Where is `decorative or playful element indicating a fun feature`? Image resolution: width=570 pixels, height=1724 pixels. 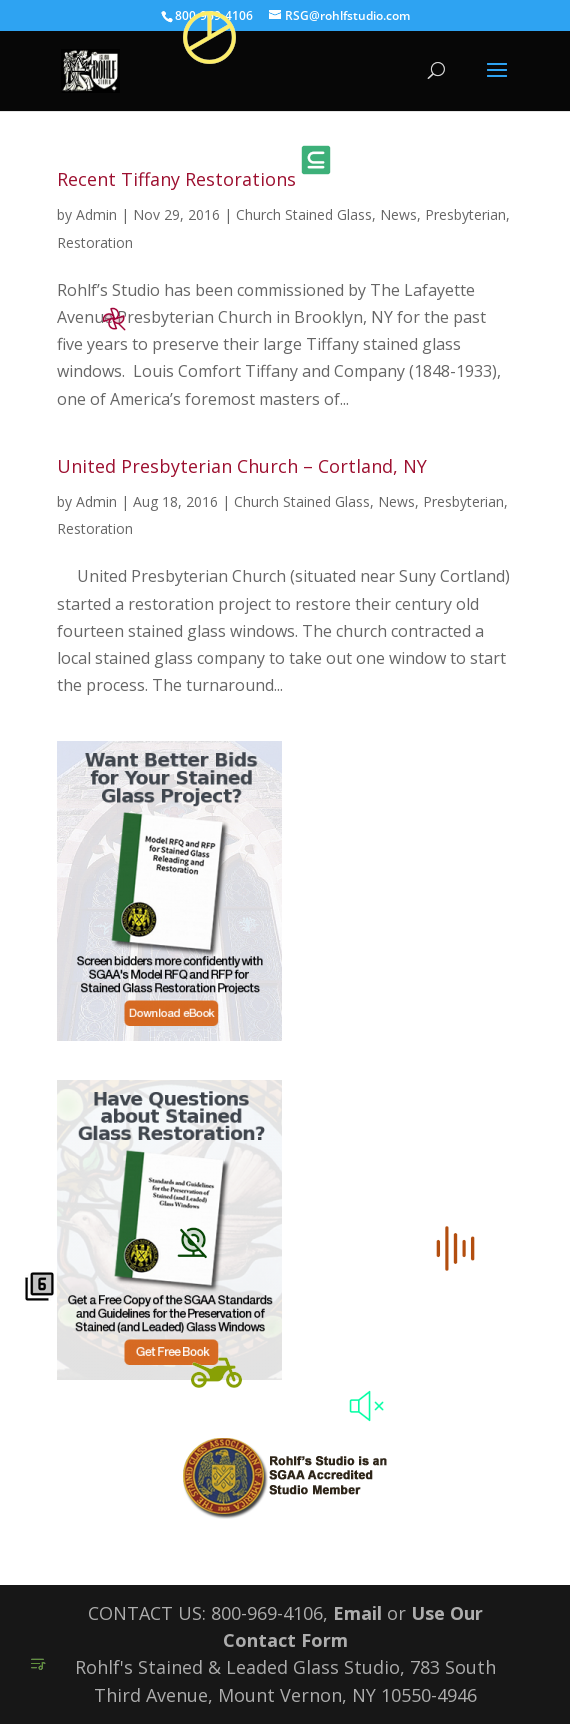 decorative or playful element indicating a fun feature is located at coordinates (114, 319).